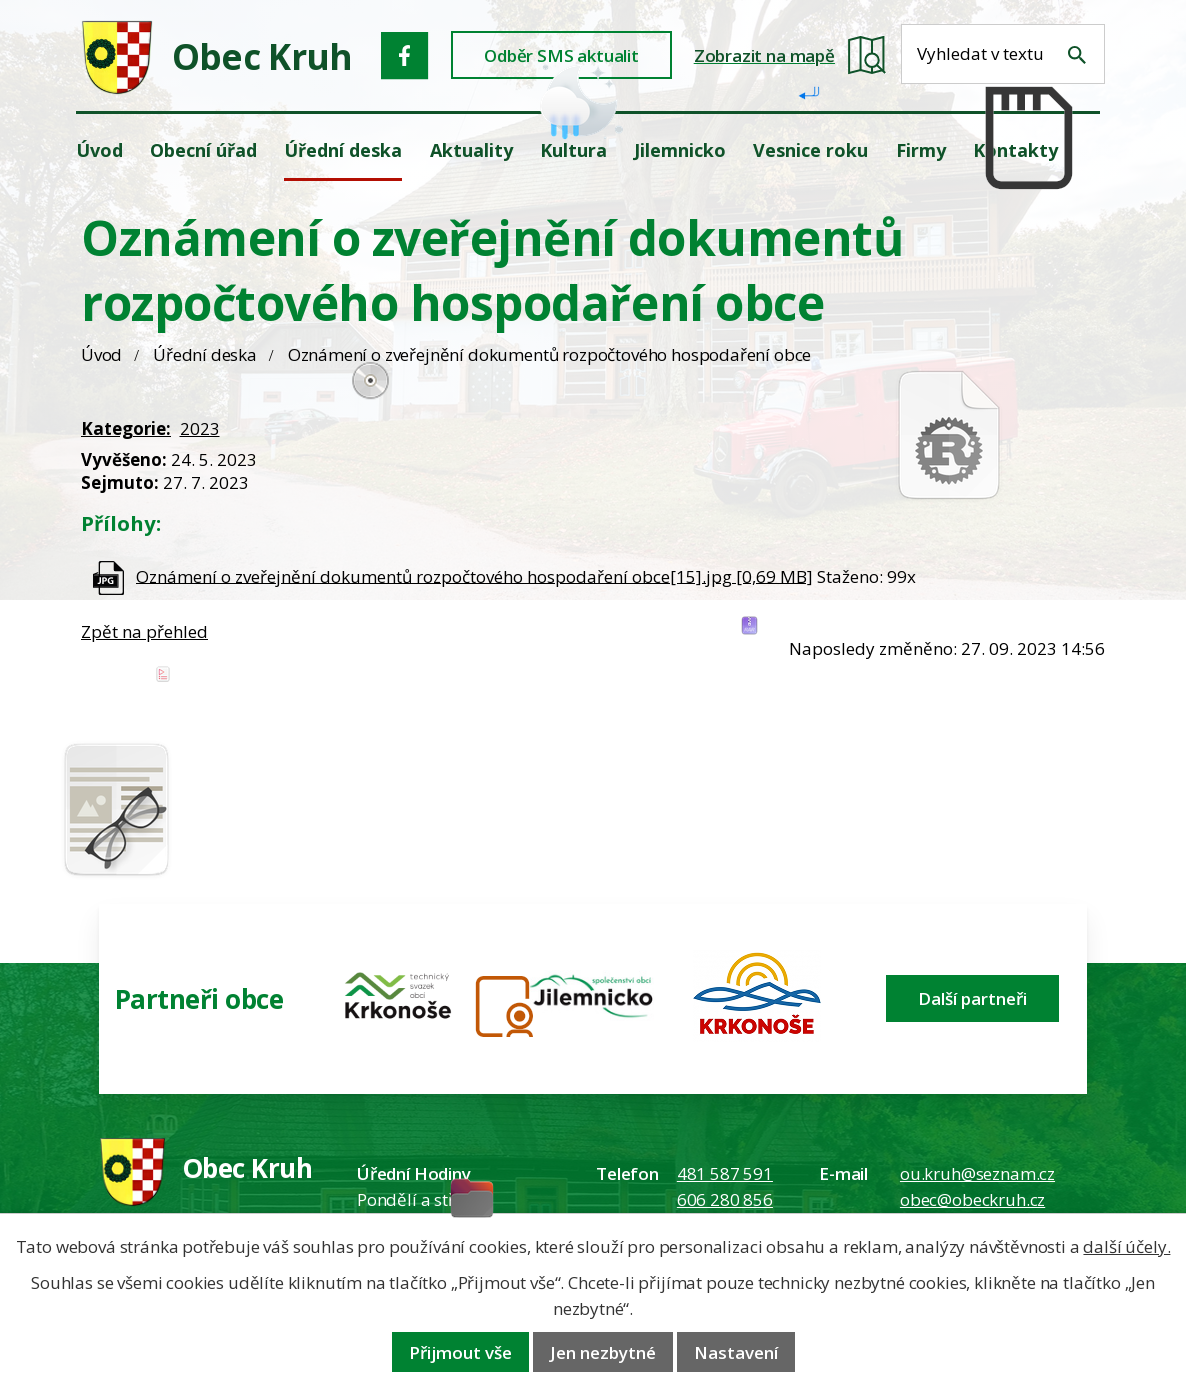 The image size is (1186, 1382). What do you see at coordinates (581, 100) in the screenshot?
I see `indicates nighttime rain or showers in weather forecast` at bounding box center [581, 100].